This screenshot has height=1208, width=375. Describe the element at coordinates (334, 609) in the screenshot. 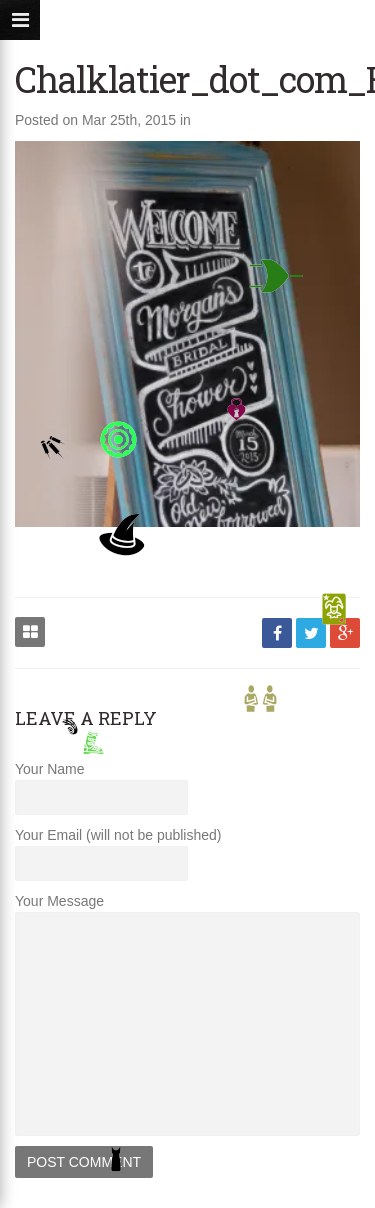

I see `play a wild card or joker in a card game` at that location.